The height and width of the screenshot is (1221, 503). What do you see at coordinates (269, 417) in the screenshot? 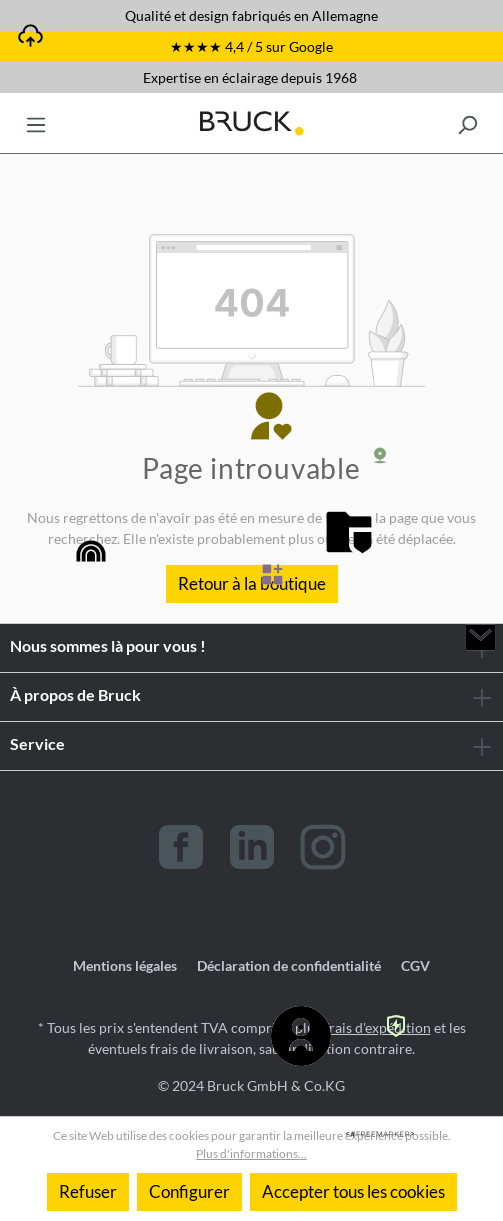
I see `view favorite or loved contacts` at bounding box center [269, 417].